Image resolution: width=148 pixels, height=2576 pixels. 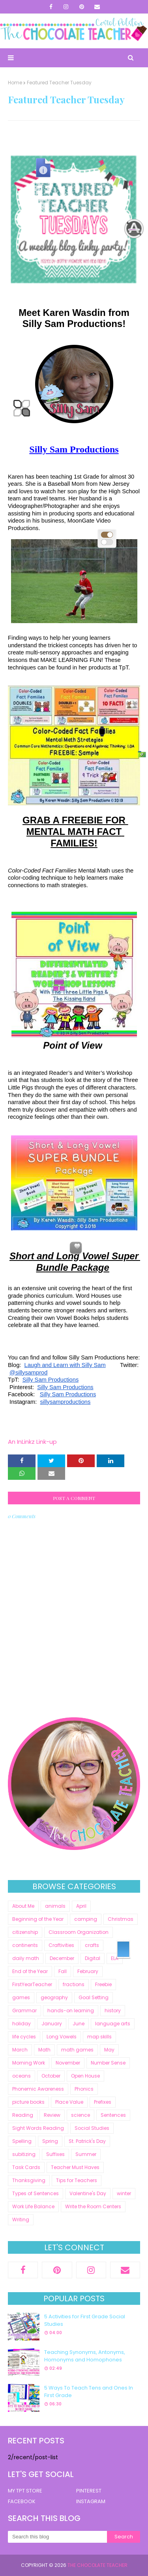 What do you see at coordinates (22, 408) in the screenshot?
I see `connect or manage exchange account integration` at bounding box center [22, 408].